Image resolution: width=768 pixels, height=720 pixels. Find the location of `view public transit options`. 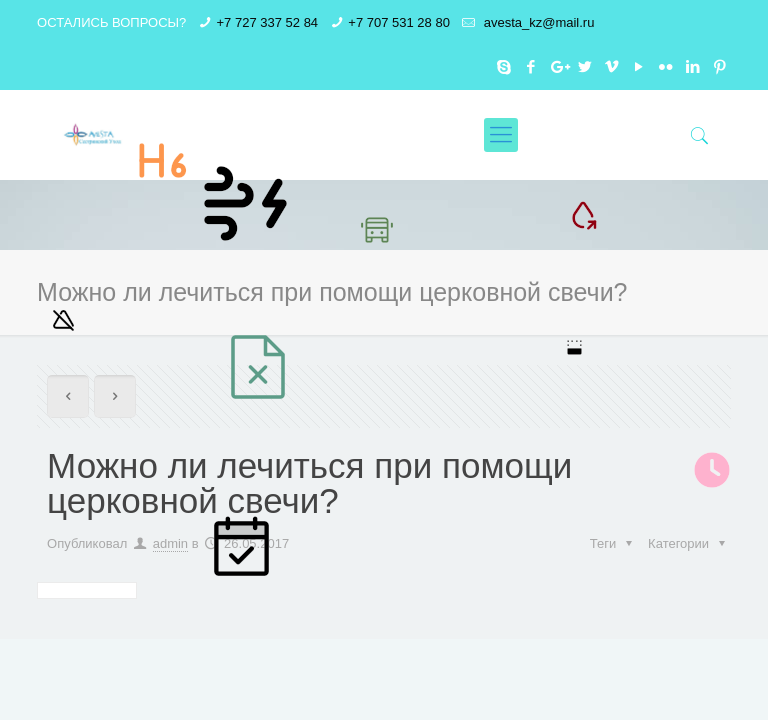

view public transit options is located at coordinates (377, 230).